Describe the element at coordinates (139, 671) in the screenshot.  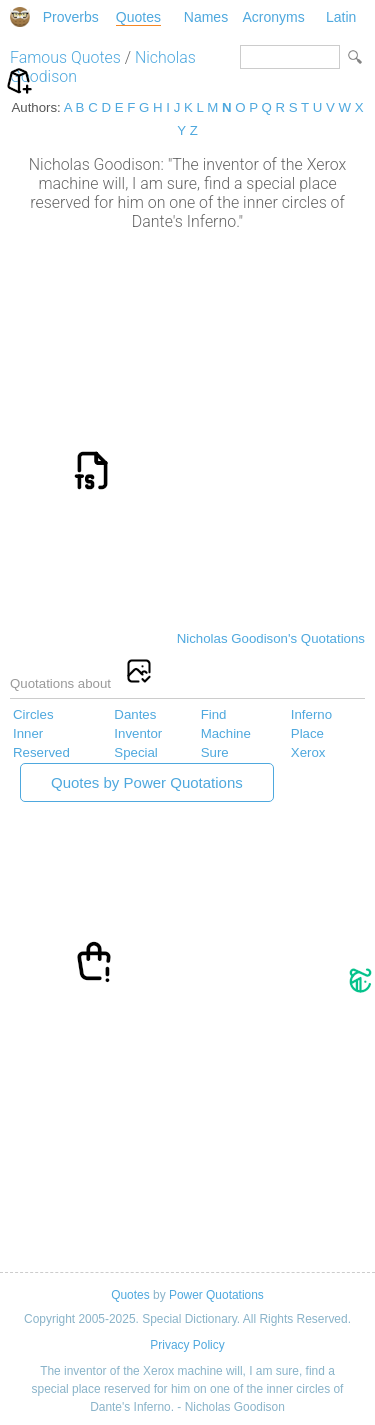
I see `photo successfully uploaded` at that location.